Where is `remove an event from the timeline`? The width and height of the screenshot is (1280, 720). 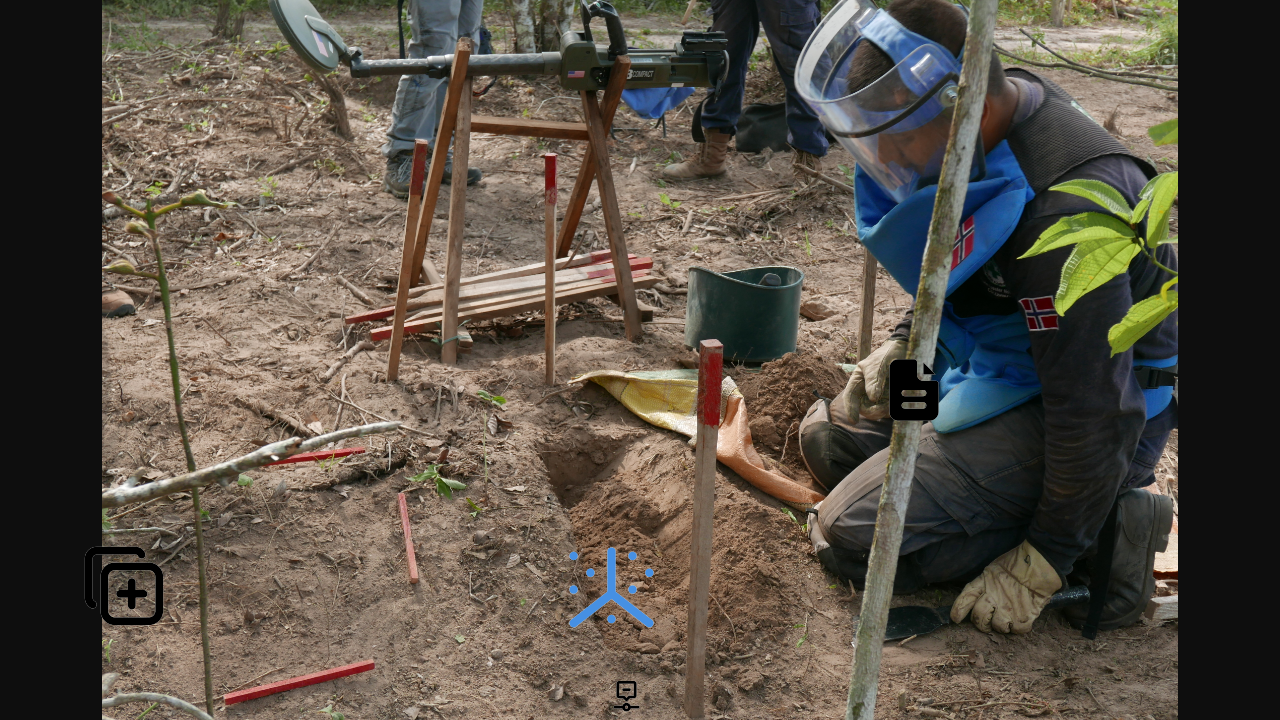 remove an event from the timeline is located at coordinates (626, 695).